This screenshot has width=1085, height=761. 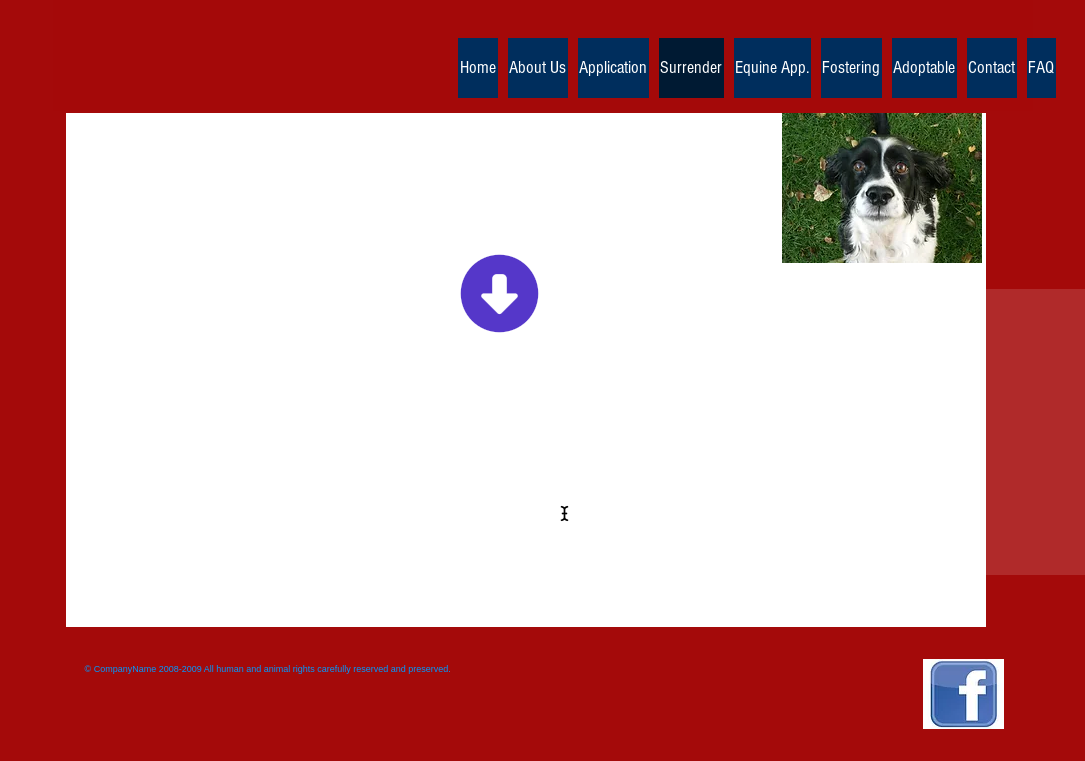 What do you see at coordinates (564, 513) in the screenshot?
I see `text input field is active` at bounding box center [564, 513].